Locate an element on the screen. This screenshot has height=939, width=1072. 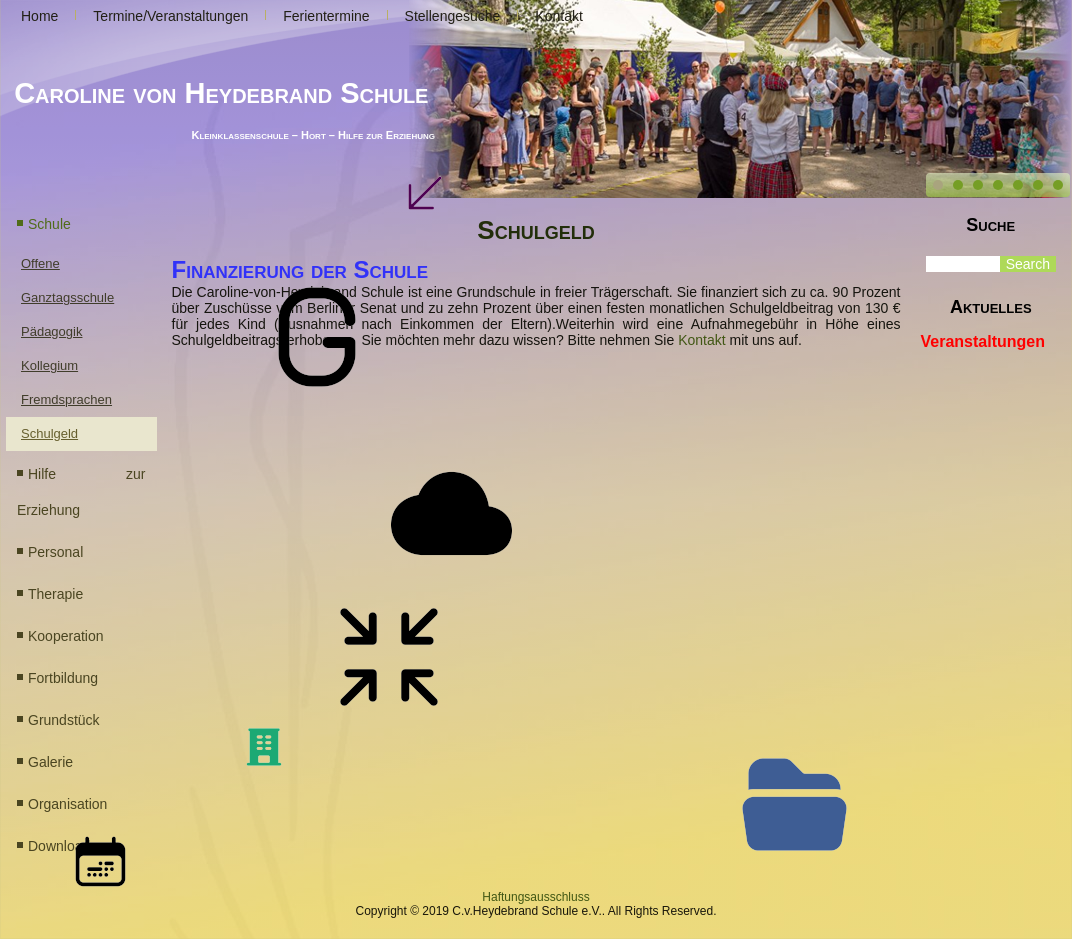
navigate to previous or back is located at coordinates (425, 193).